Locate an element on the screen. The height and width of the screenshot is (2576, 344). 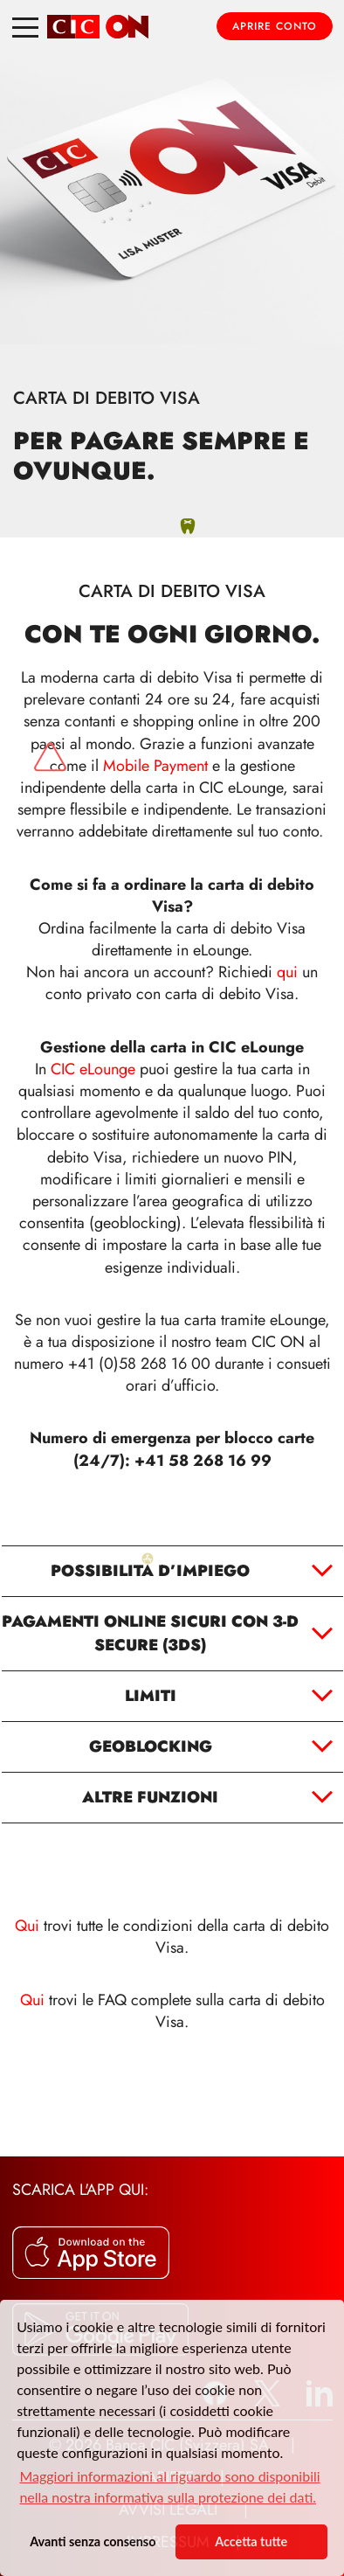
indicates a warning or caution state is located at coordinates (50, 757).